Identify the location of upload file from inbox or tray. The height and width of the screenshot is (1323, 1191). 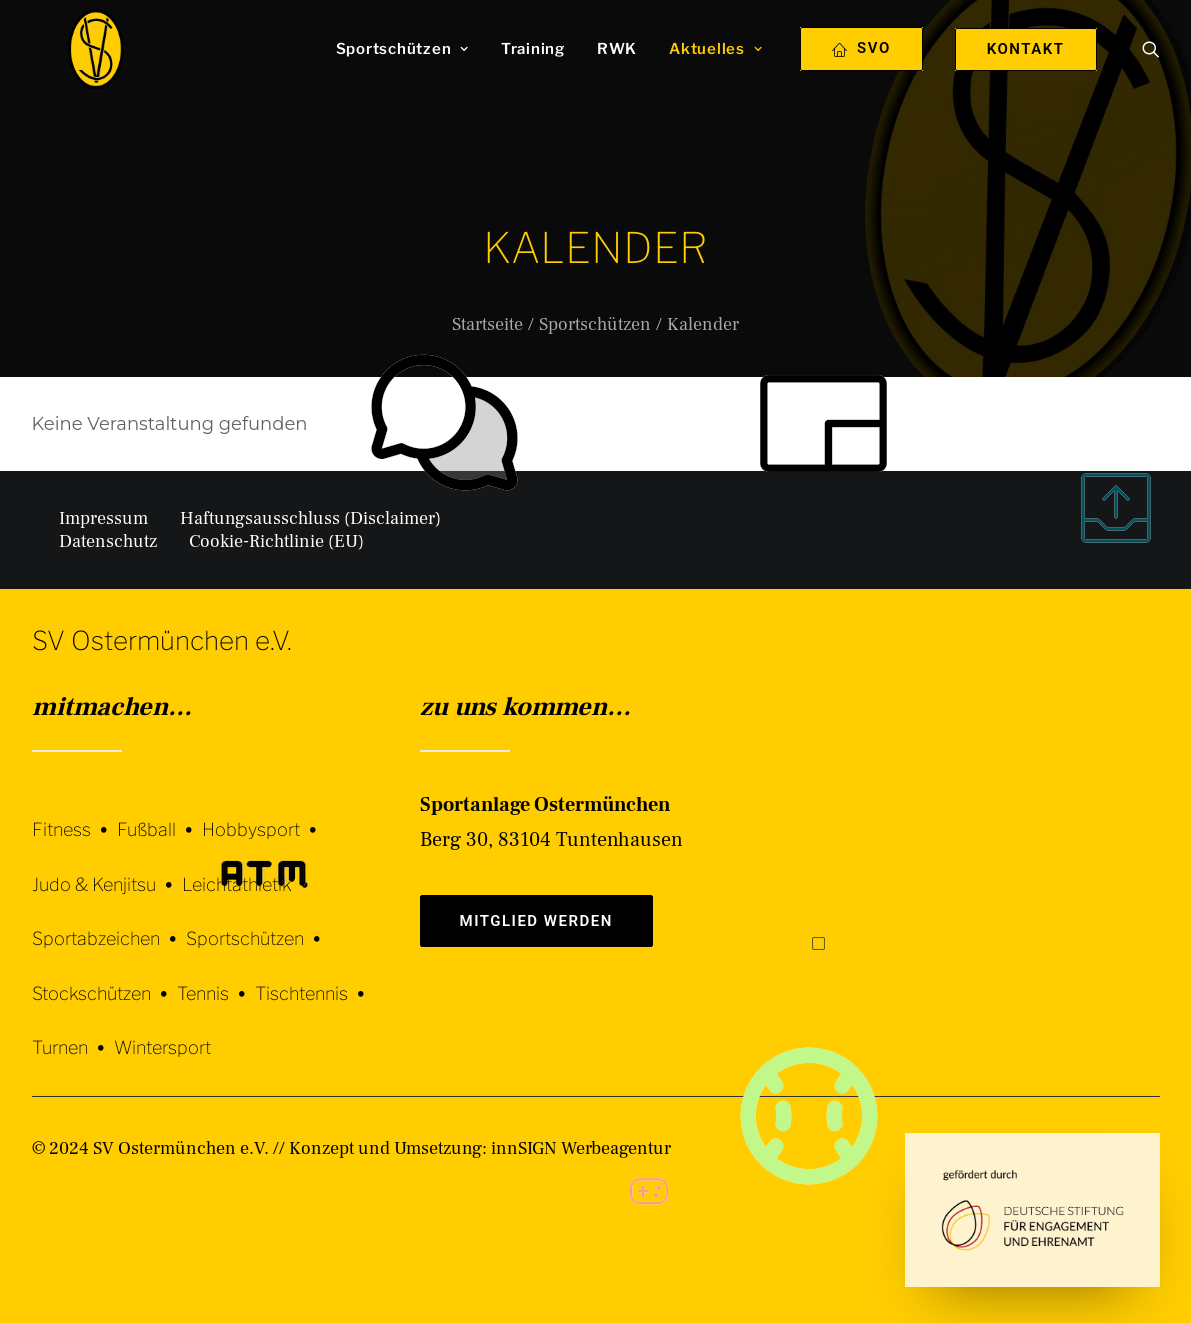
(1116, 508).